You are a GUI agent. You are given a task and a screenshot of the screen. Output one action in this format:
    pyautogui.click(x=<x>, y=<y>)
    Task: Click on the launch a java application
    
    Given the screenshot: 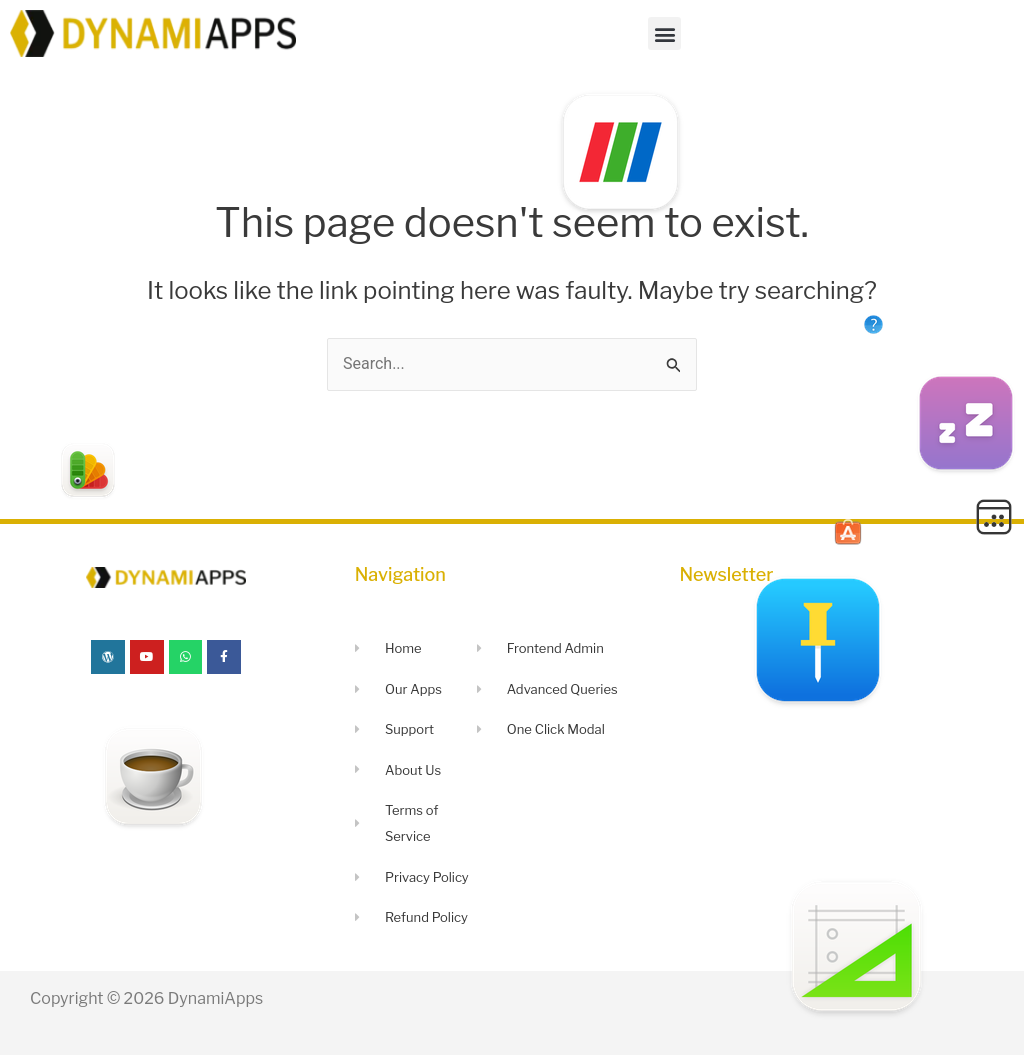 What is the action you would take?
    pyautogui.click(x=153, y=776)
    